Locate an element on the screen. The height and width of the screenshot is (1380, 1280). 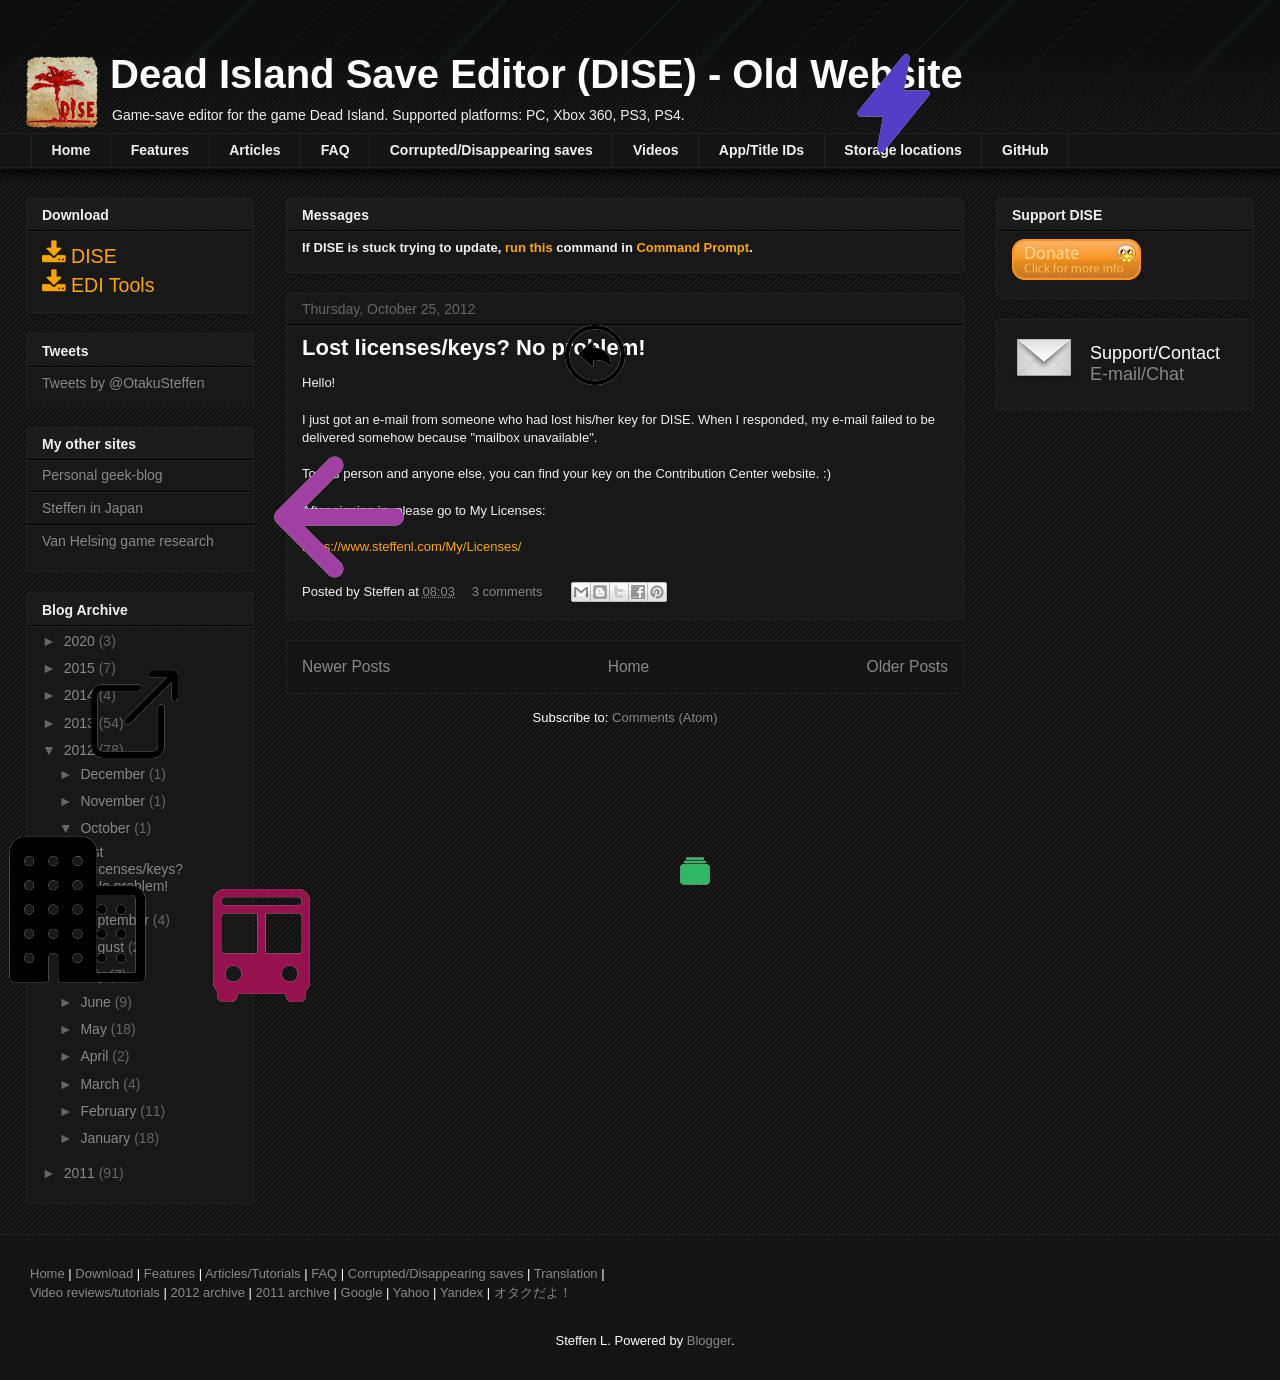
view photo albums is located at coordinates (695, 871).